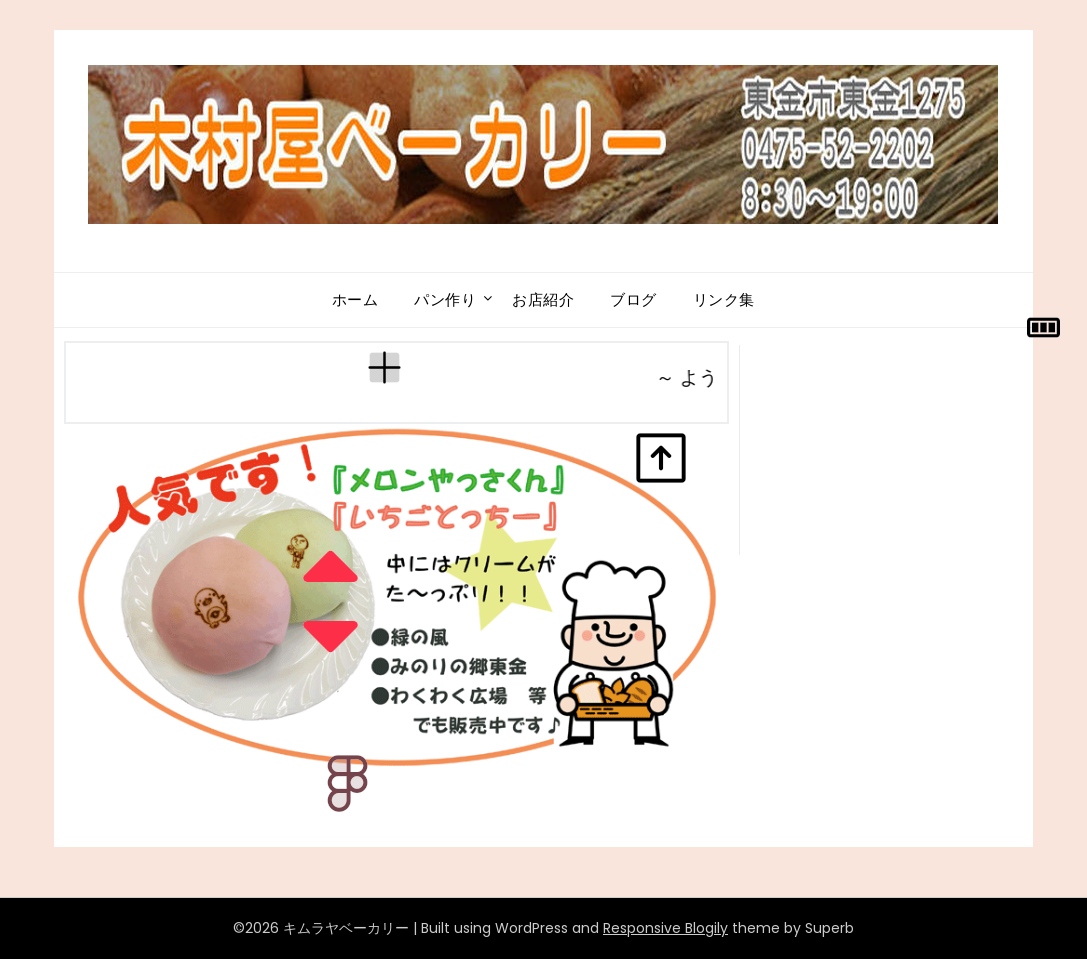 The height and width of the screenshot is (959, 1087). I want to click on open figma design file, so click(346, 782).